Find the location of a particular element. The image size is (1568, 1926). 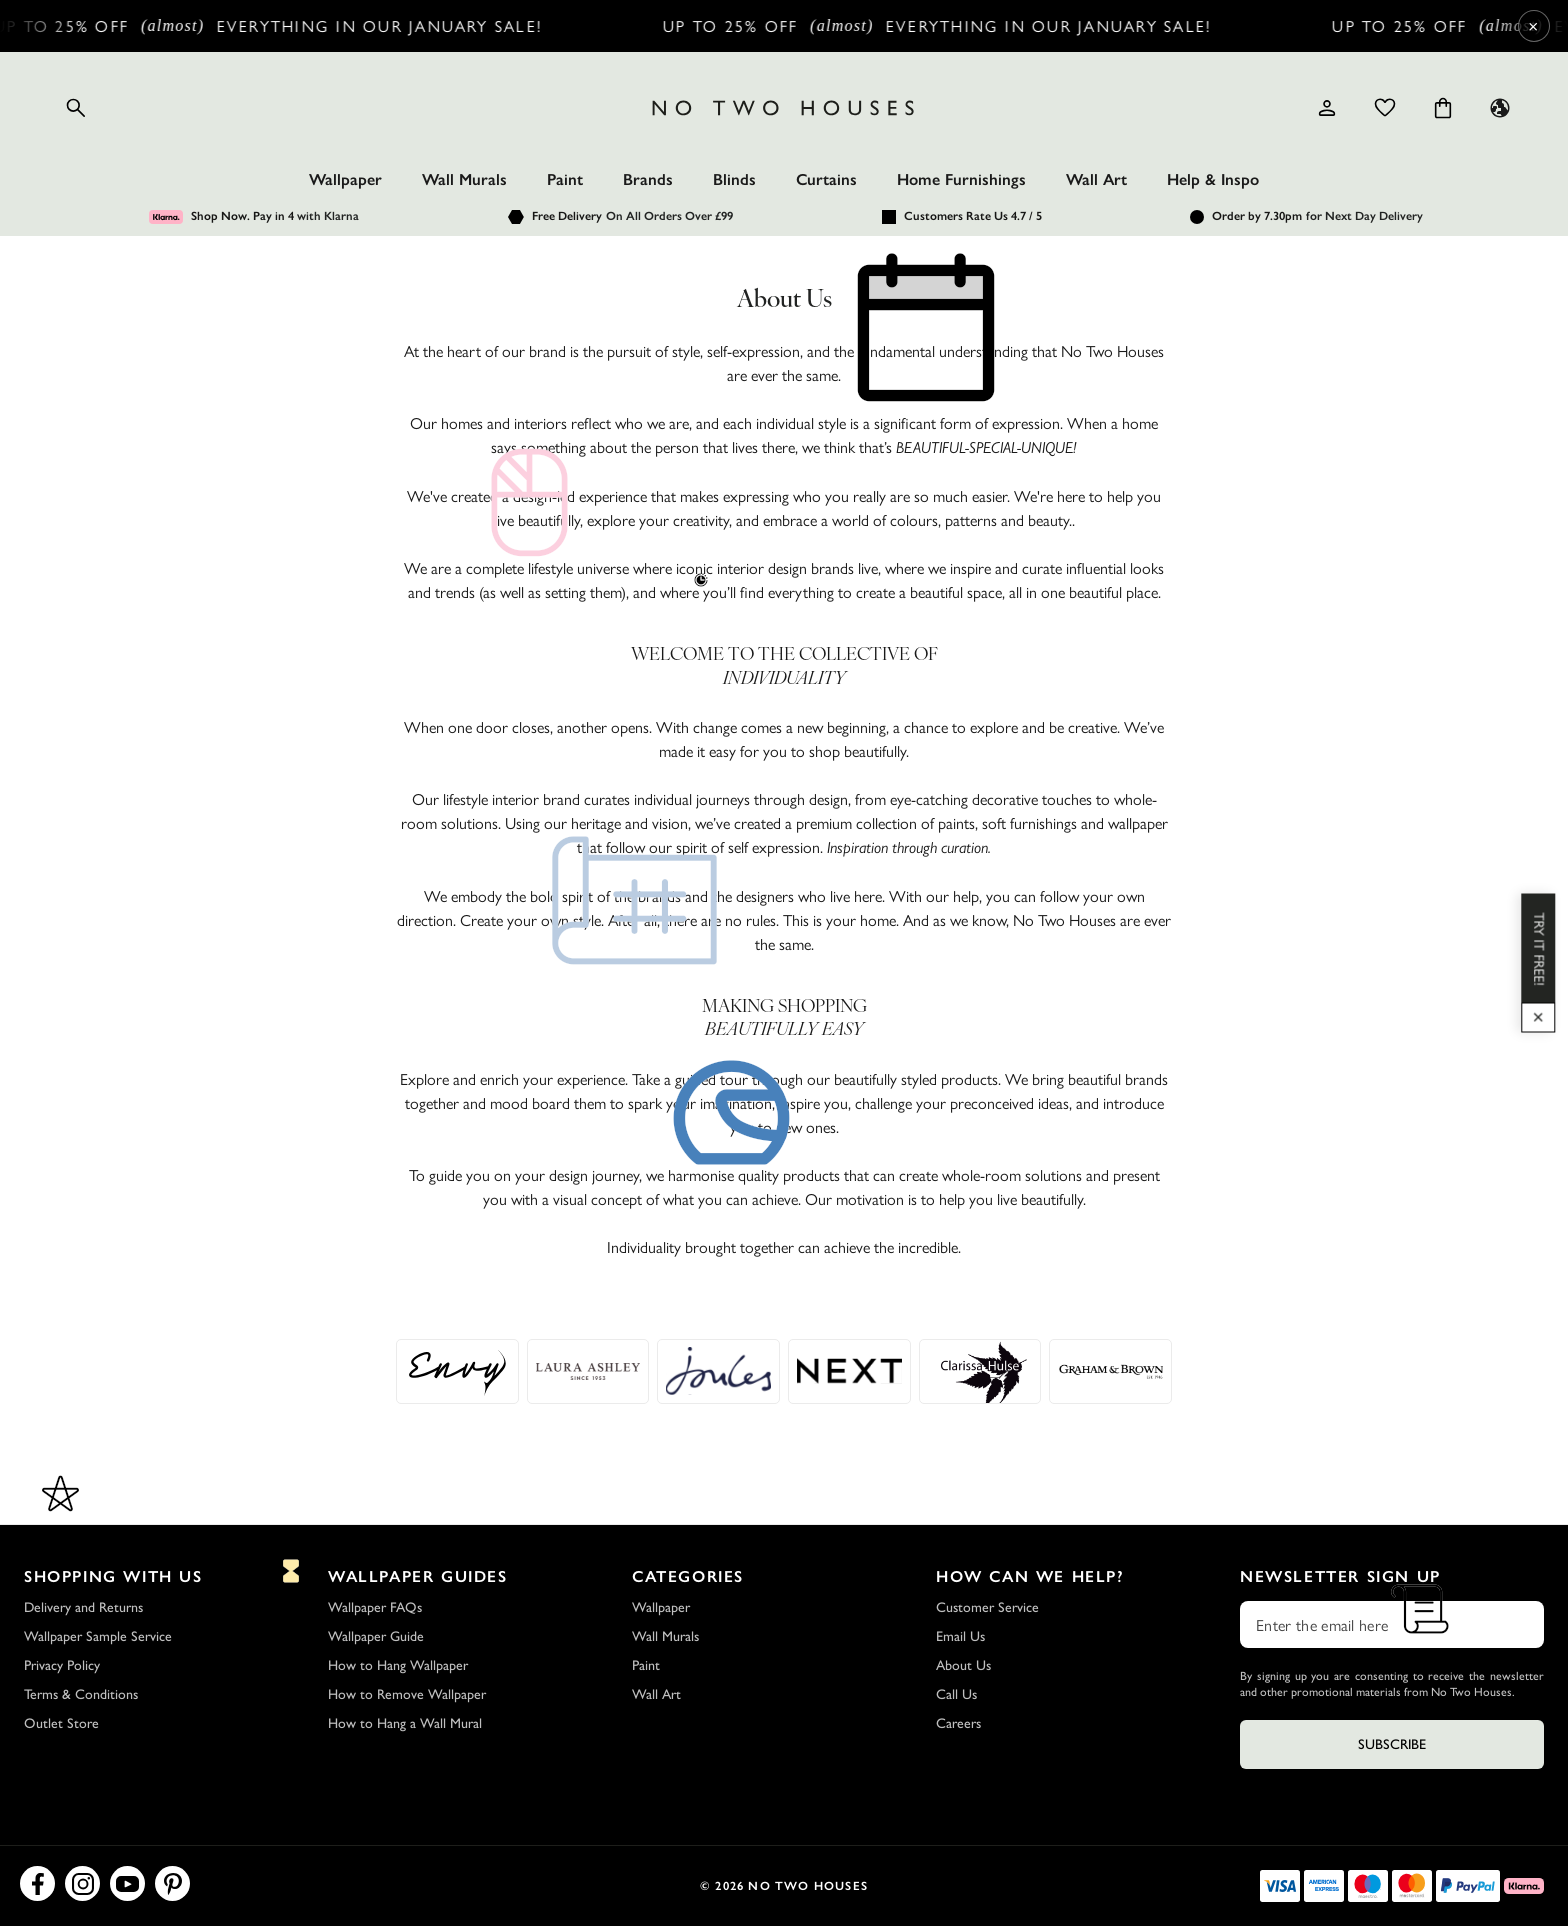

view document or manuscript is located at coordinates (1422, 1609).